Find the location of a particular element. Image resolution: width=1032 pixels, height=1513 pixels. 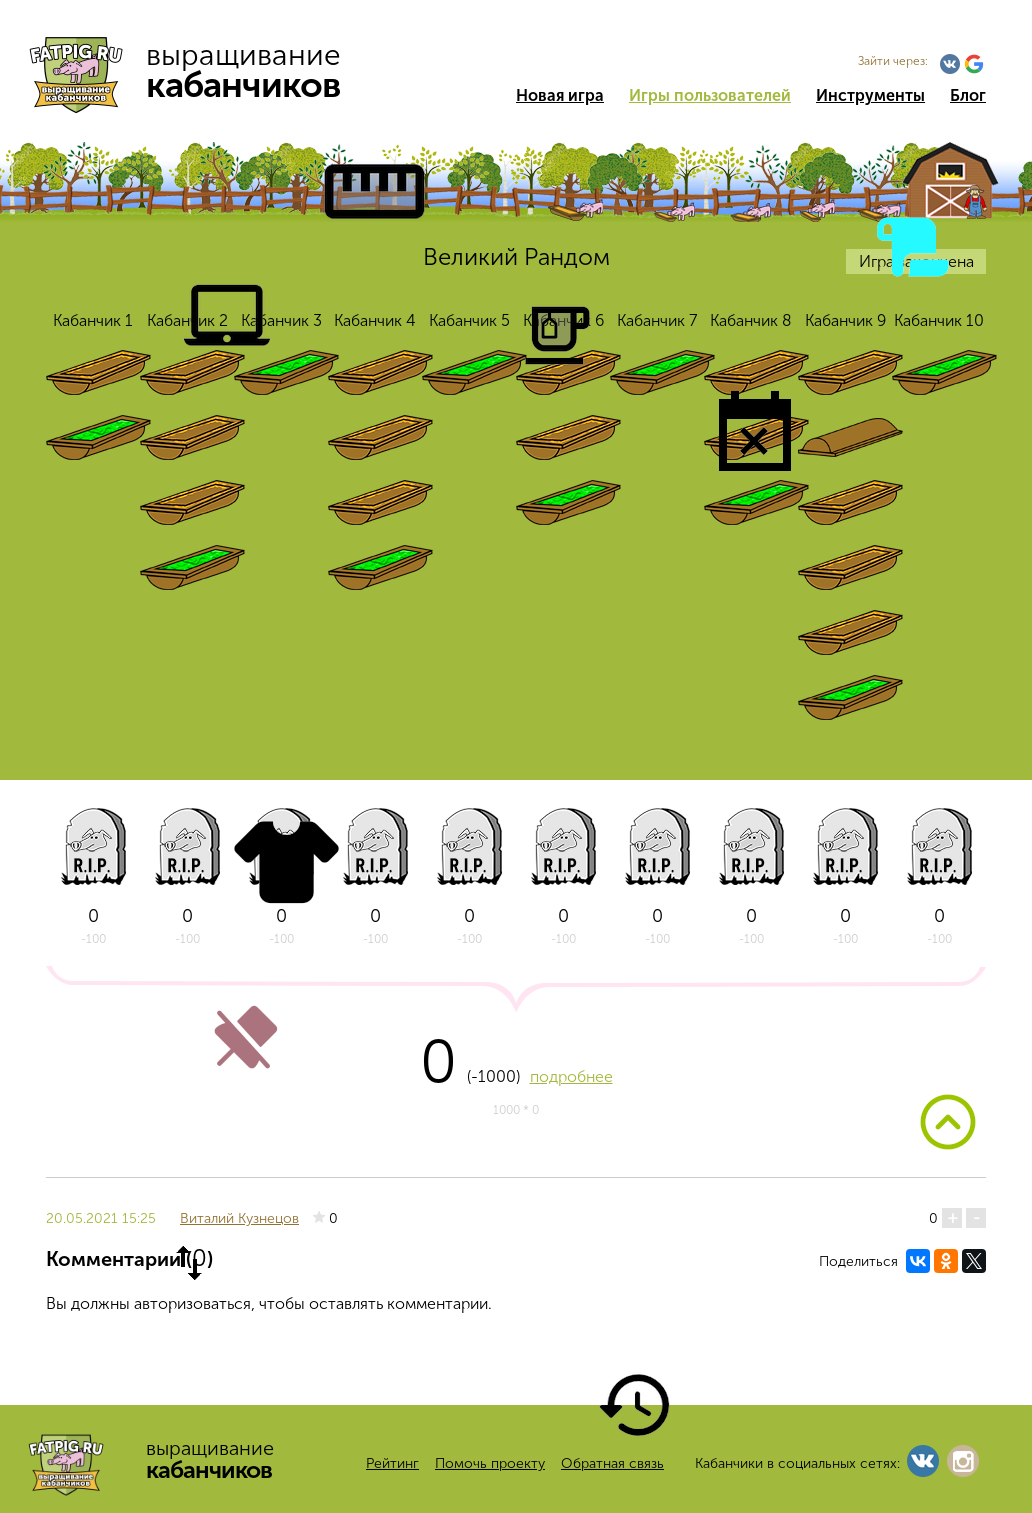

access food and beverage emoji category is located at coordinates (557, 335).